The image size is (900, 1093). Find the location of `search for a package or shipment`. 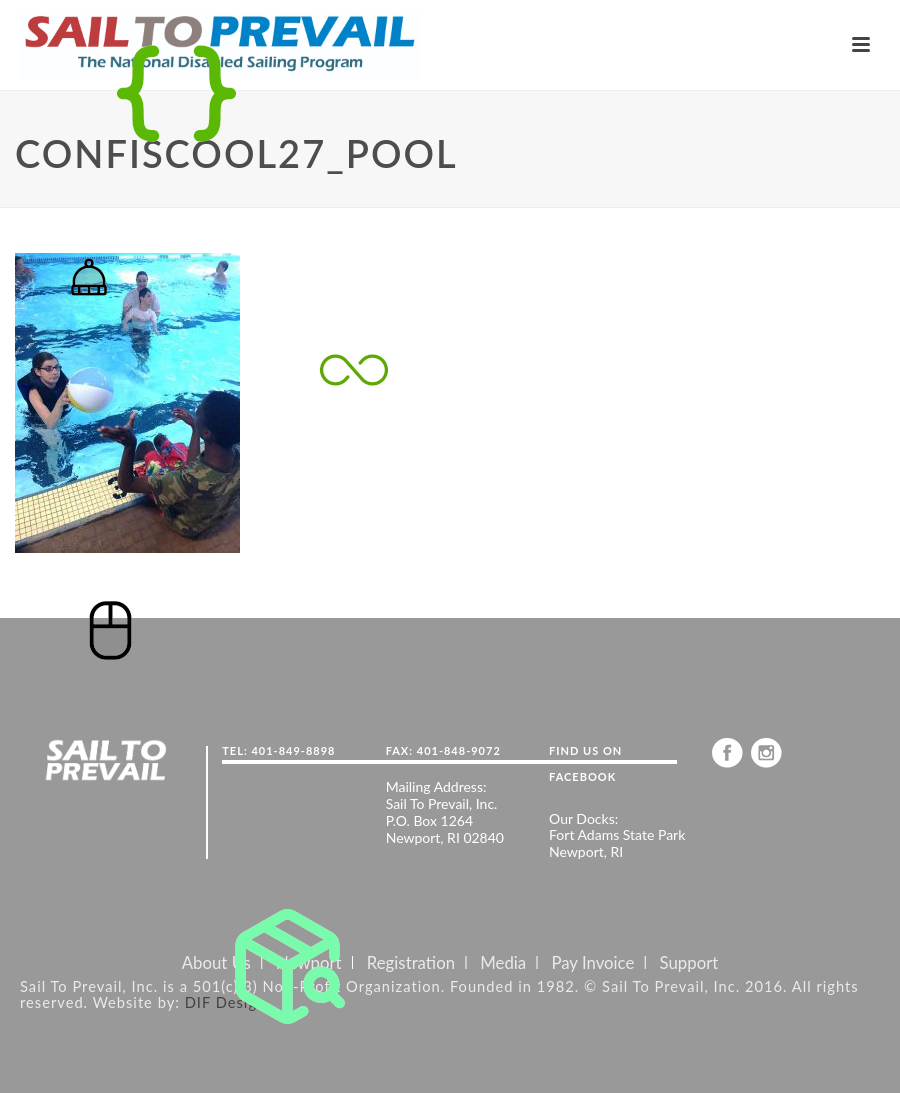

search for a package or shipment is located at coordinates (287, 966).